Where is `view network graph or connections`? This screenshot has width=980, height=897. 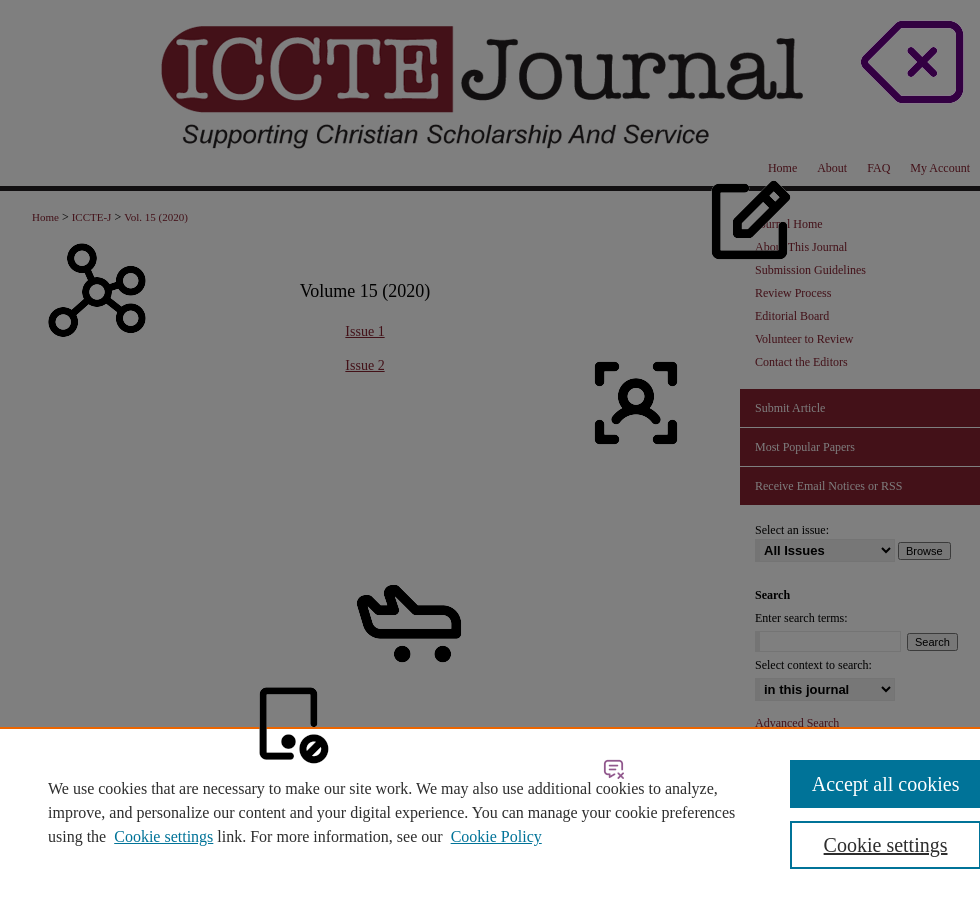 view network graph or connections is located at coordinates (97, 292).